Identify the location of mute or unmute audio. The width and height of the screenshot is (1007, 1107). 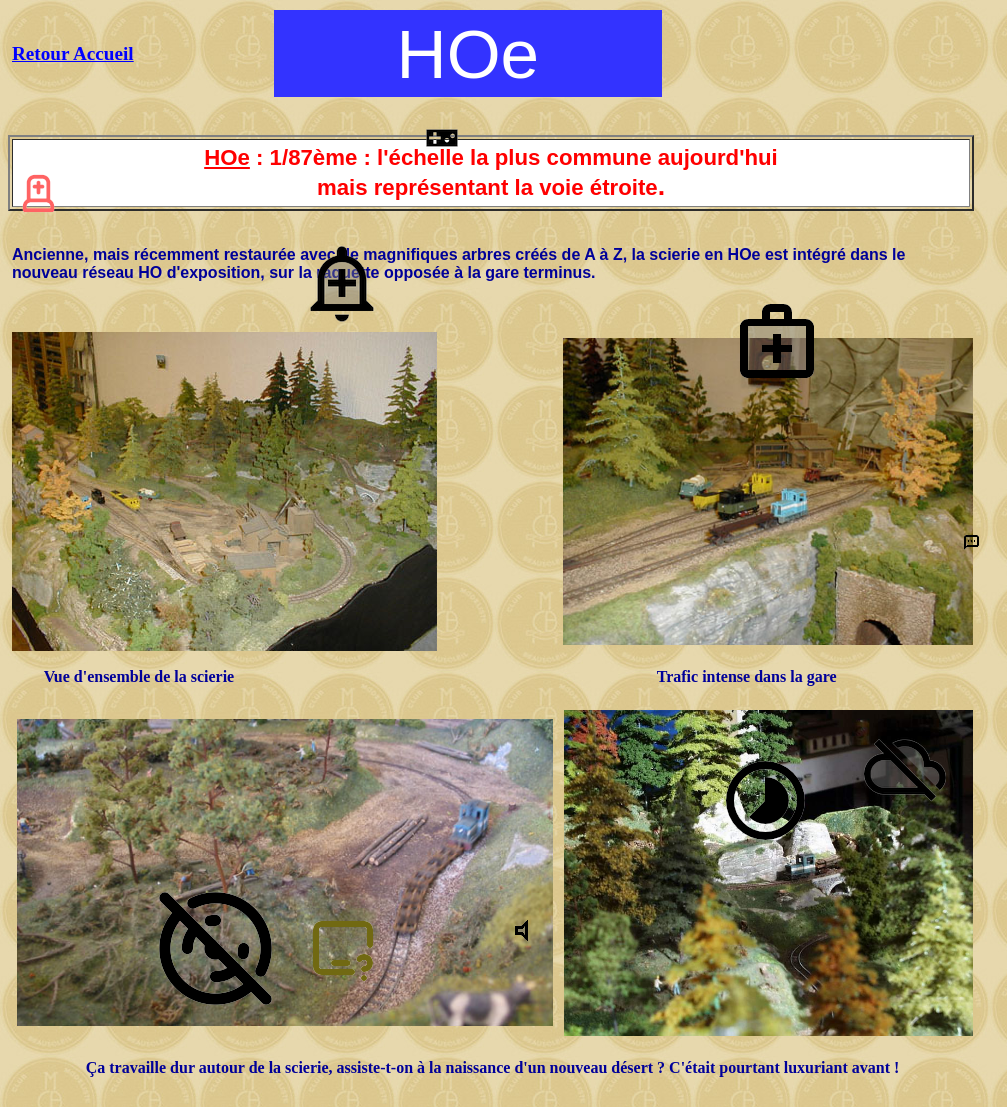
(522, 930).